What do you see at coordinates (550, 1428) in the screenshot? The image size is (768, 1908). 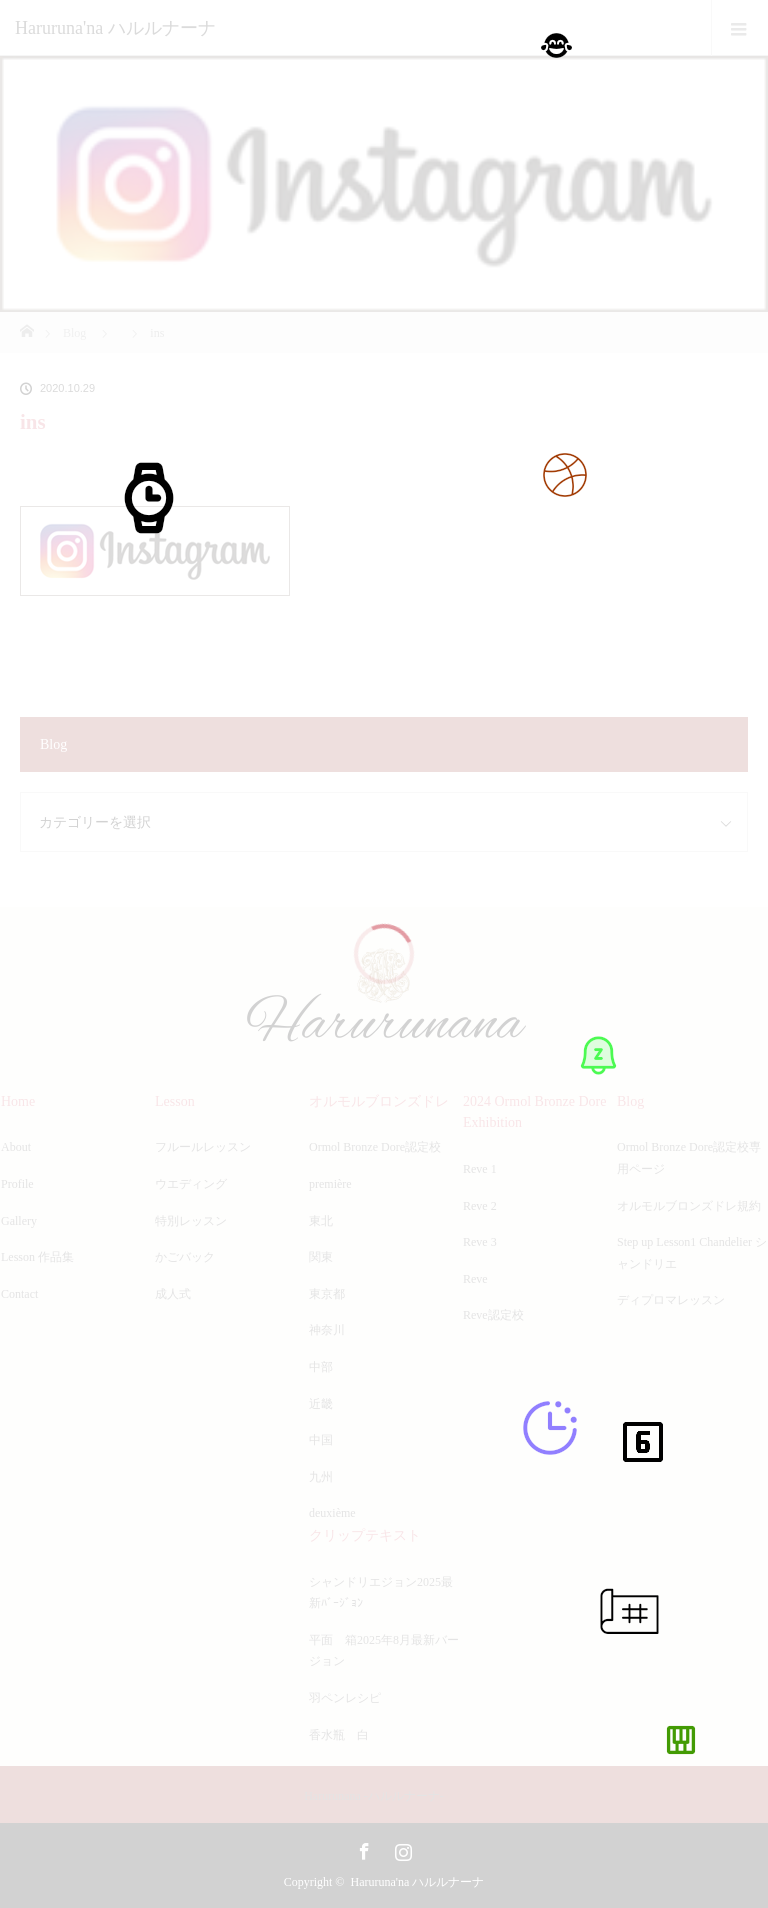 I see `view remaining time on a countdown timer` at bounding box center [550, 1428].